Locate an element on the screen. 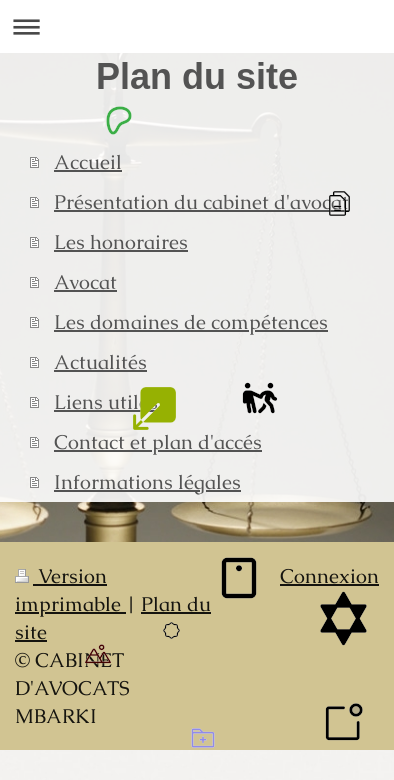  collapse or minimize content is located at coordinates (154, 408).